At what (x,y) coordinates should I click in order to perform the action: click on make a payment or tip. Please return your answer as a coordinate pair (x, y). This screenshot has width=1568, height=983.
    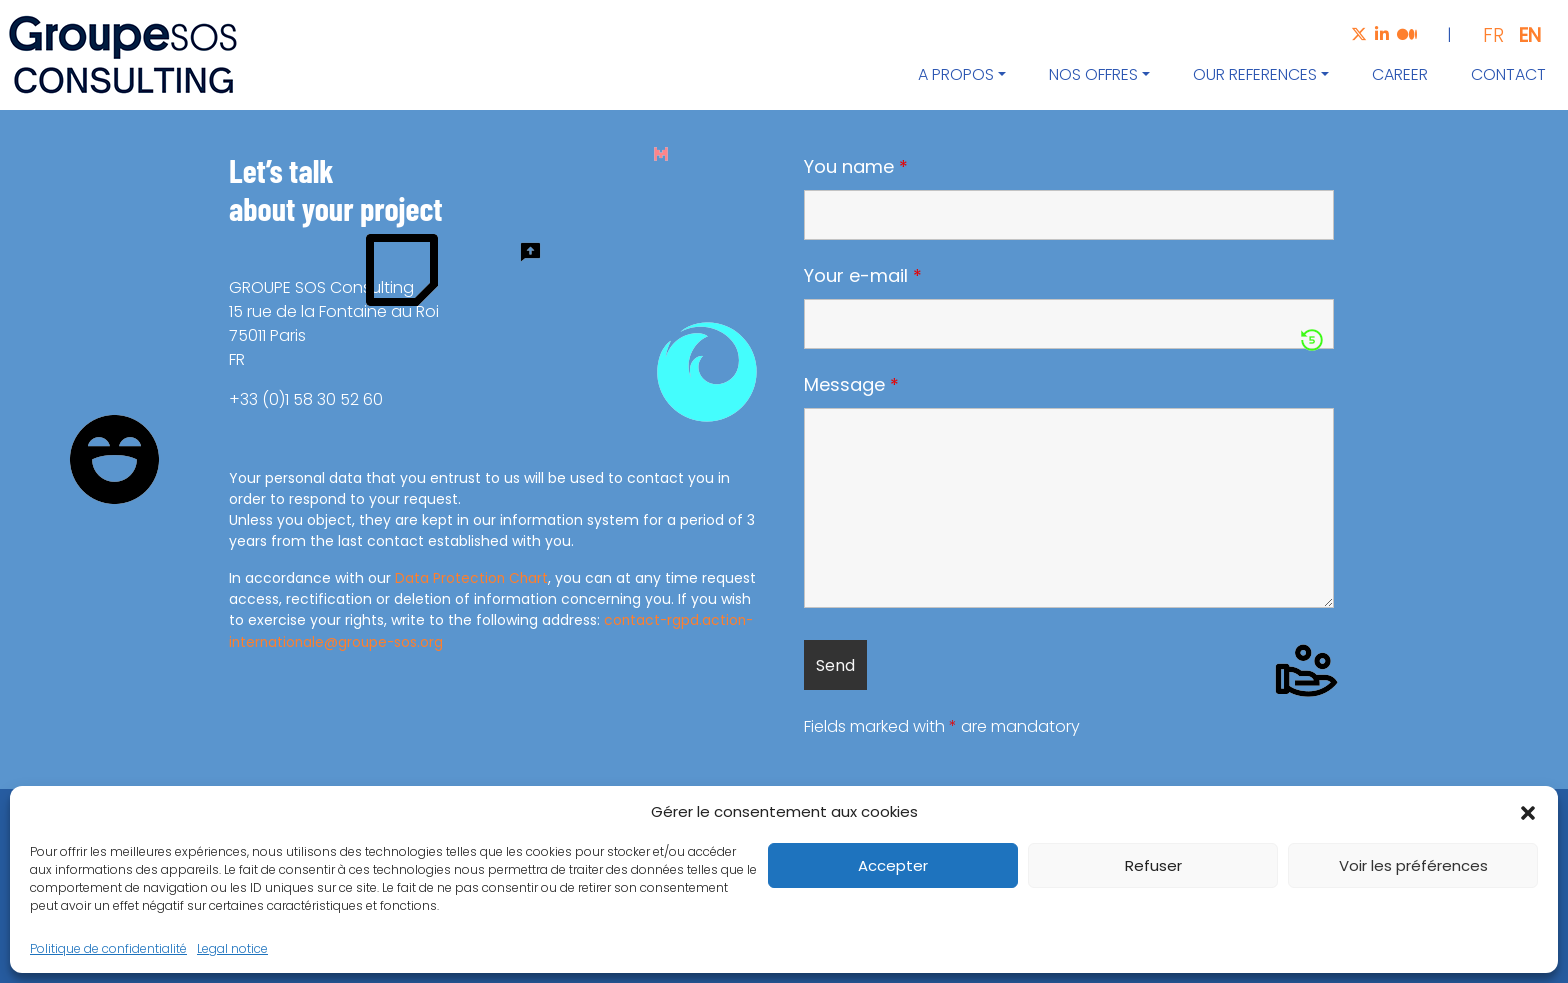
    Looking at the image, I should click on (1306, 672).